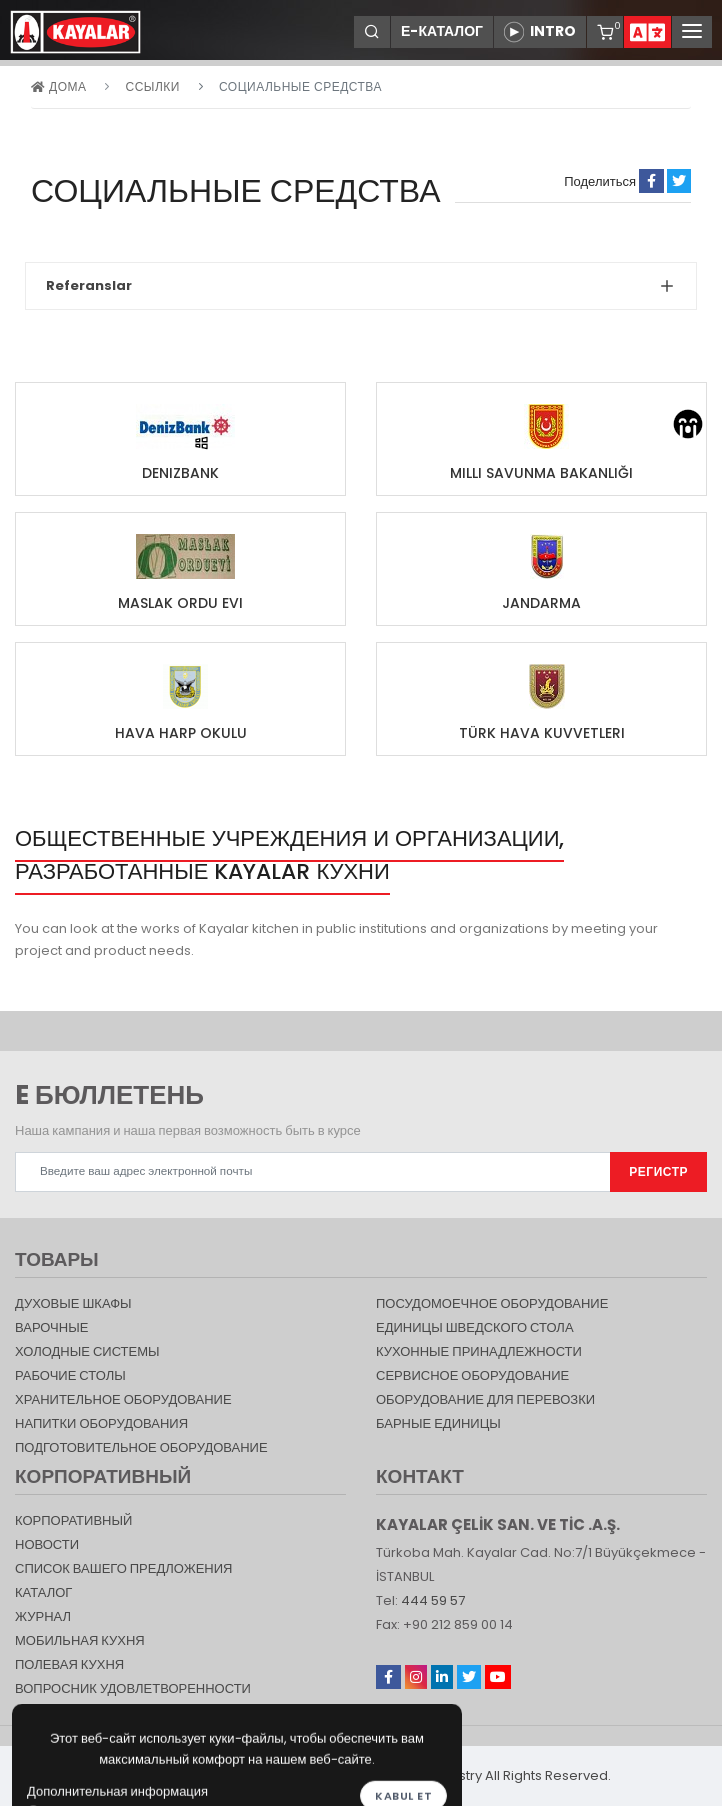  Describe the element at coordinates (688, 424) in the screenshot. I see `indicates an error or failed action` at that location.